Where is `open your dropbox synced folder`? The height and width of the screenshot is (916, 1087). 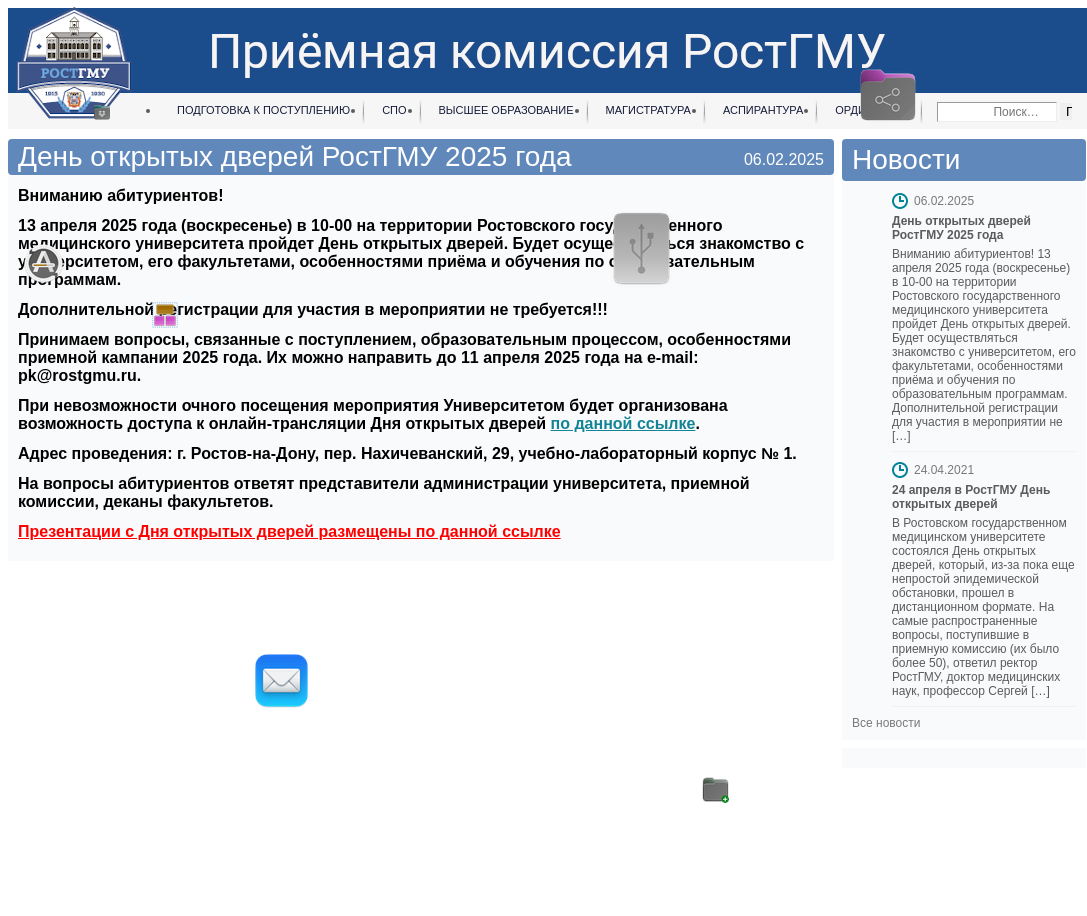
open your dropbox synced folder is located at coordinates (102, 112).